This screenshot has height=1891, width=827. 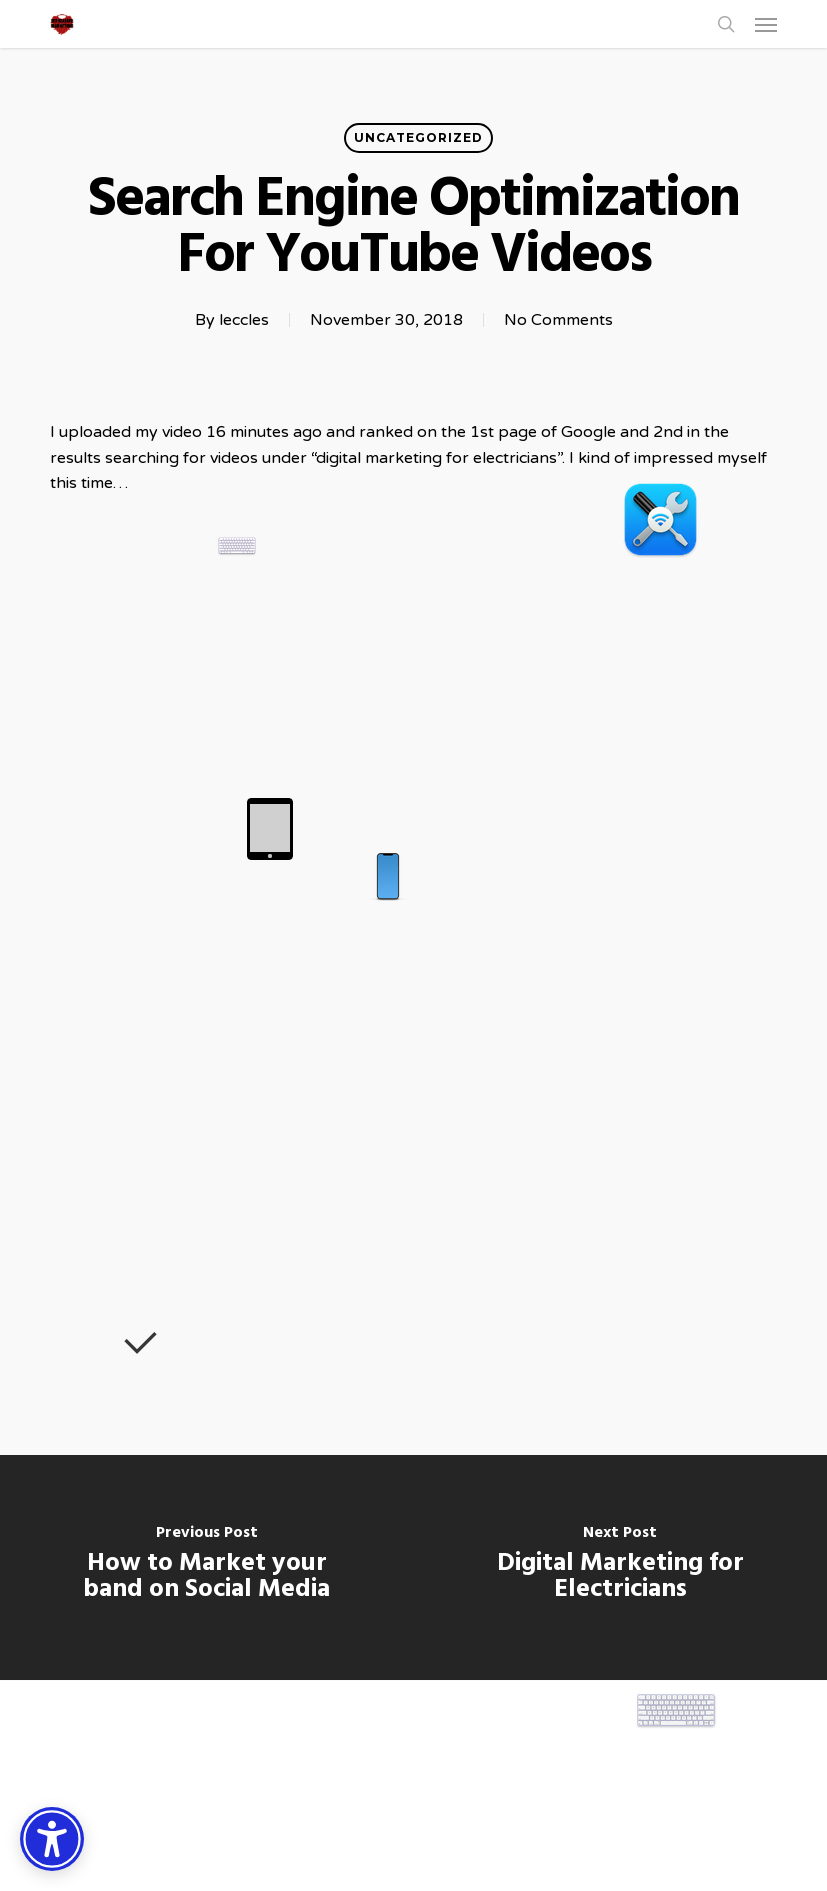 What do you see at coordinates (270, 828) in the screenshot?
I see `view connected iPad device` at bounding box center [270, 828].